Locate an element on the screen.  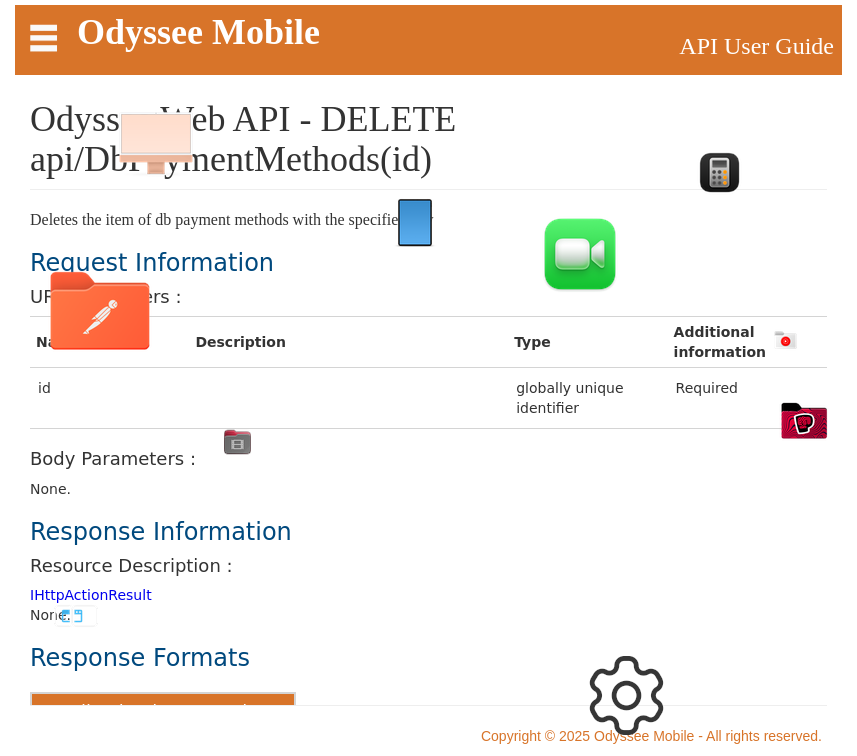
open PewDiePie-themed content folder is located at coordinates (804, 422).